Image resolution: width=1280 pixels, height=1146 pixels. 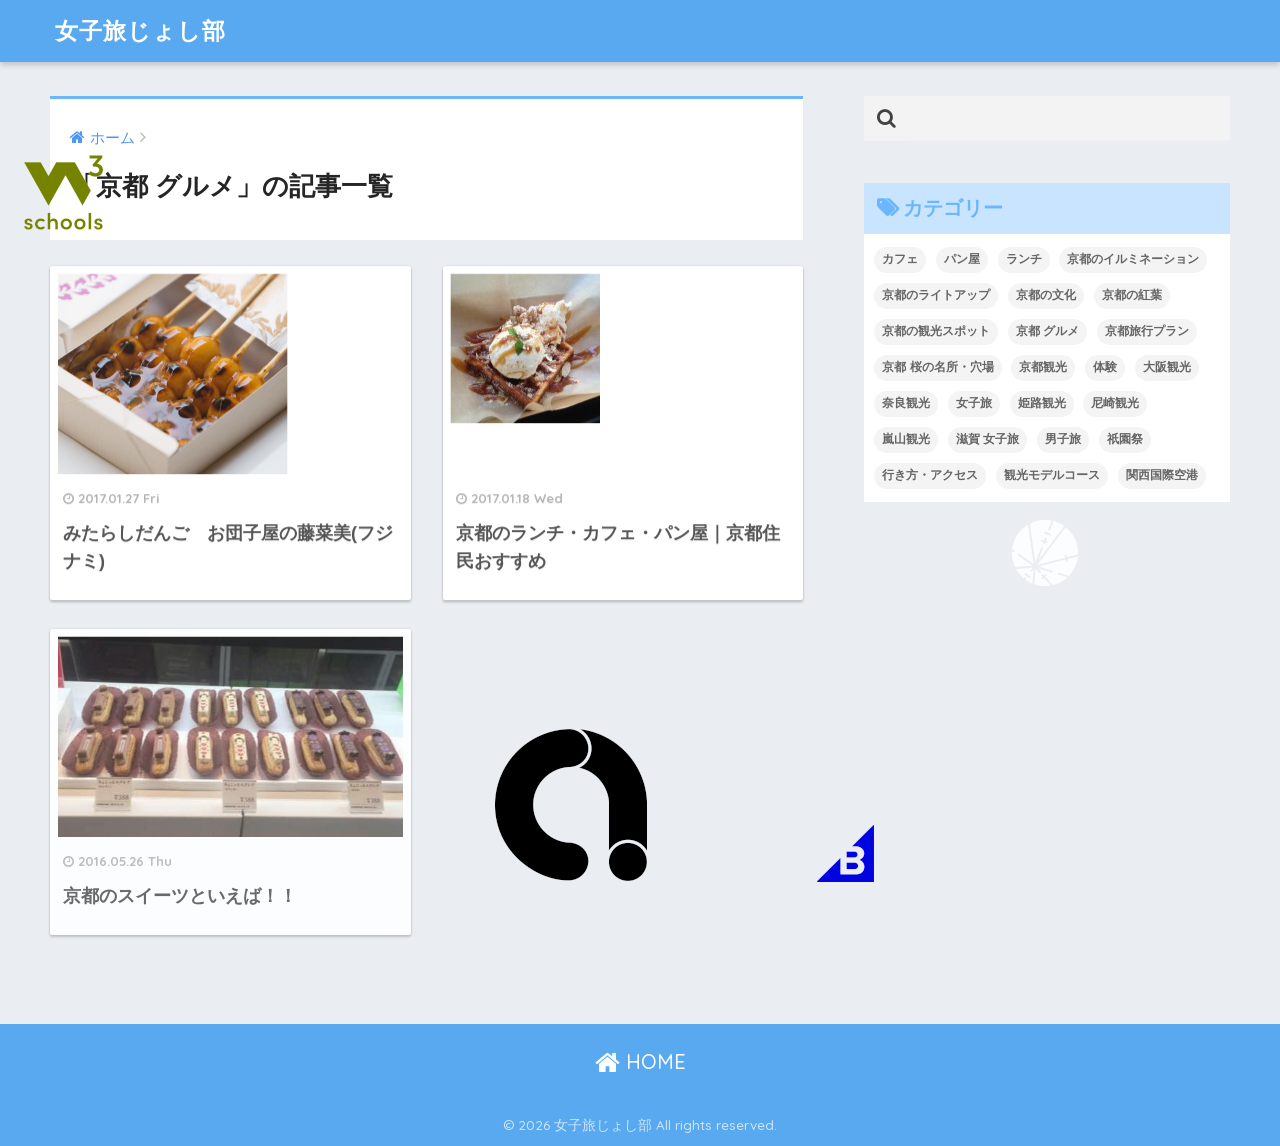 I want to click on visit W3Schools website, so click(x=63, y=192).